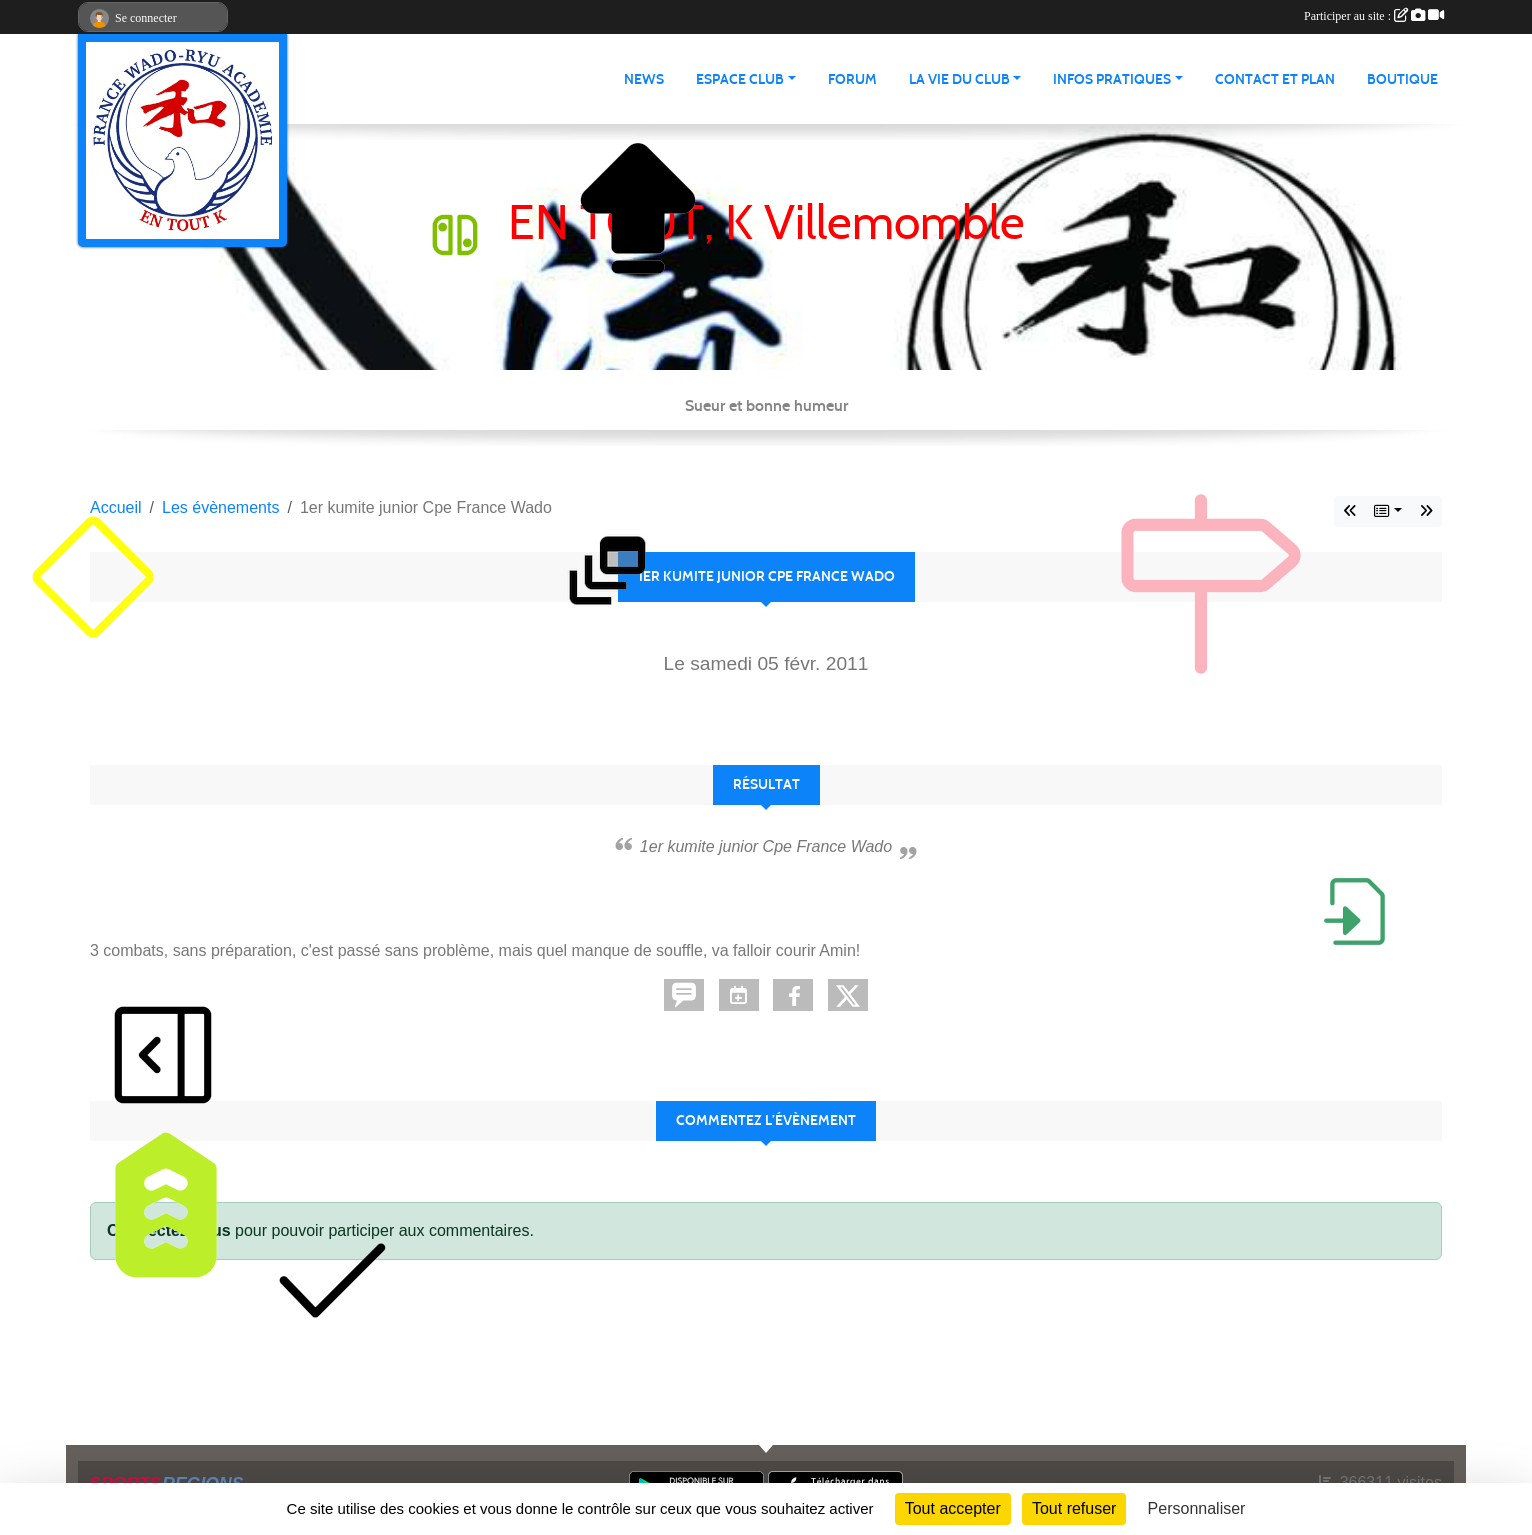  Describe the element at coordinates (638, 207) in the screenshot. I see `upload a file or document` at that location.